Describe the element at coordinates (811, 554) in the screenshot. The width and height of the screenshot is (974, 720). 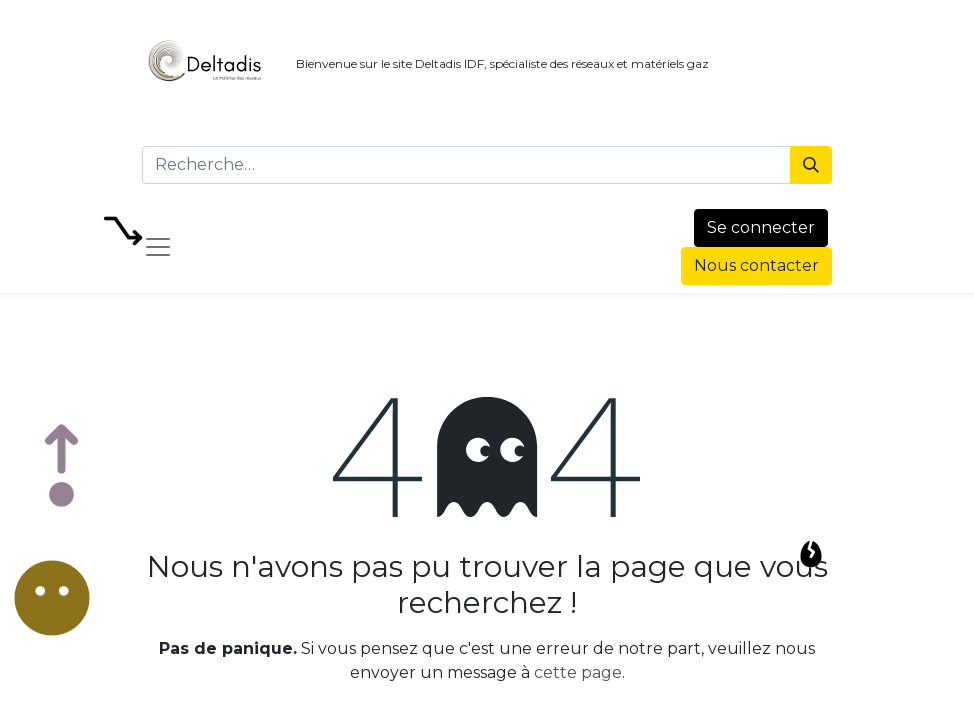
I see `indicates a broken or damaged item` at that location.